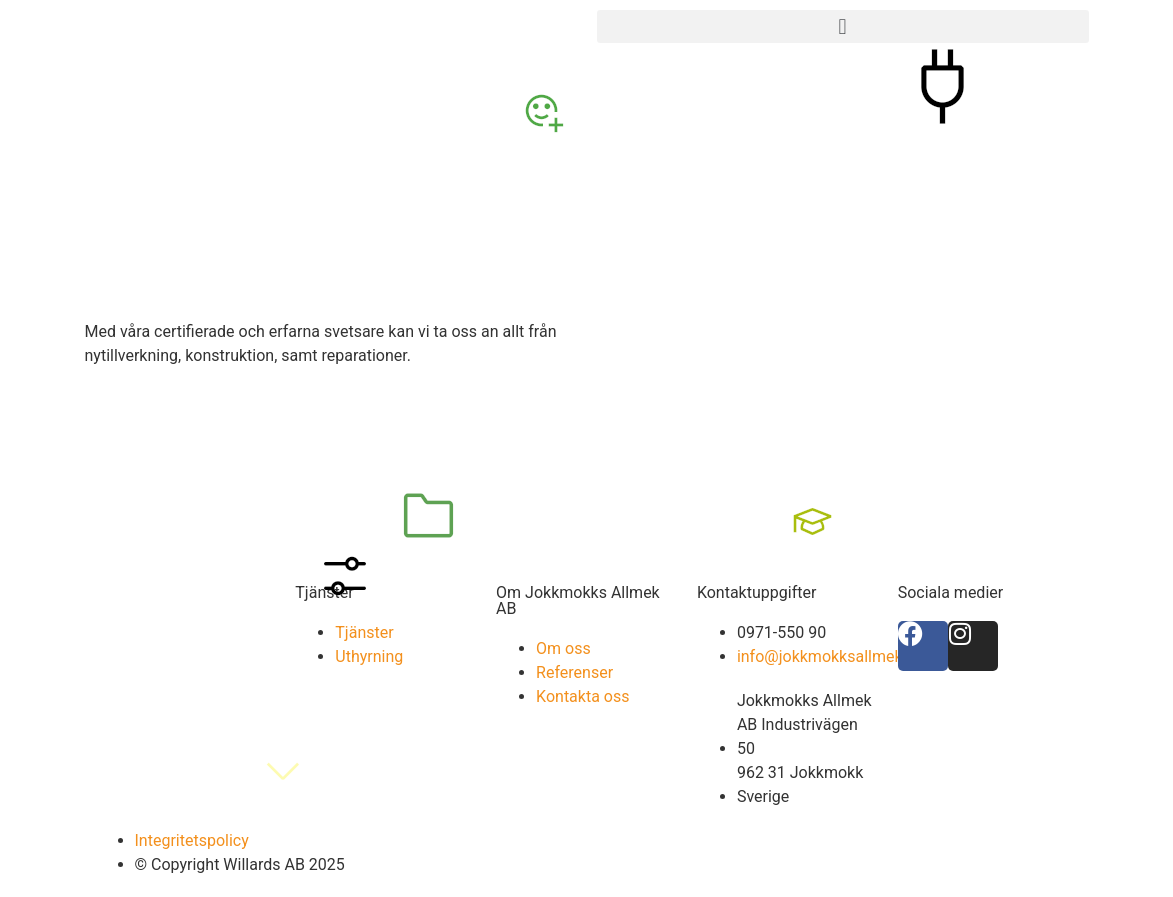 This screenshot has height=897, width=1173. What do you see at coordinates (283, 770) in the screenshot?
I see `expand a collapsed section or dropdown menu` at bounding box center [283, 770].